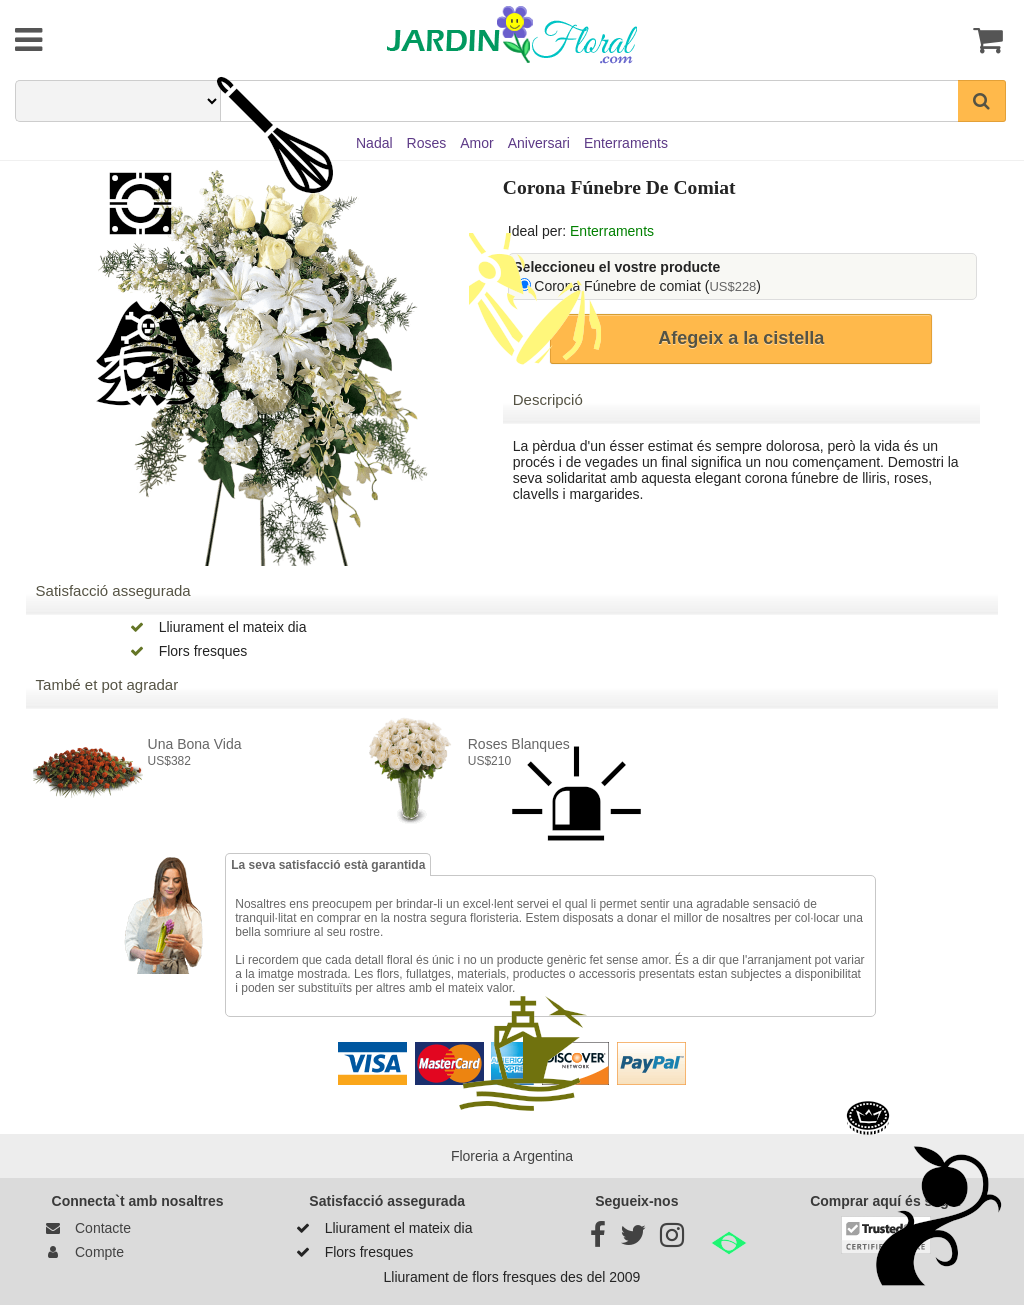 The width and height of the screenshot is (1024, 1305). Describe the element at coordinates (140, 203) in the screenshot. I see `center or focus on a target` at that location.